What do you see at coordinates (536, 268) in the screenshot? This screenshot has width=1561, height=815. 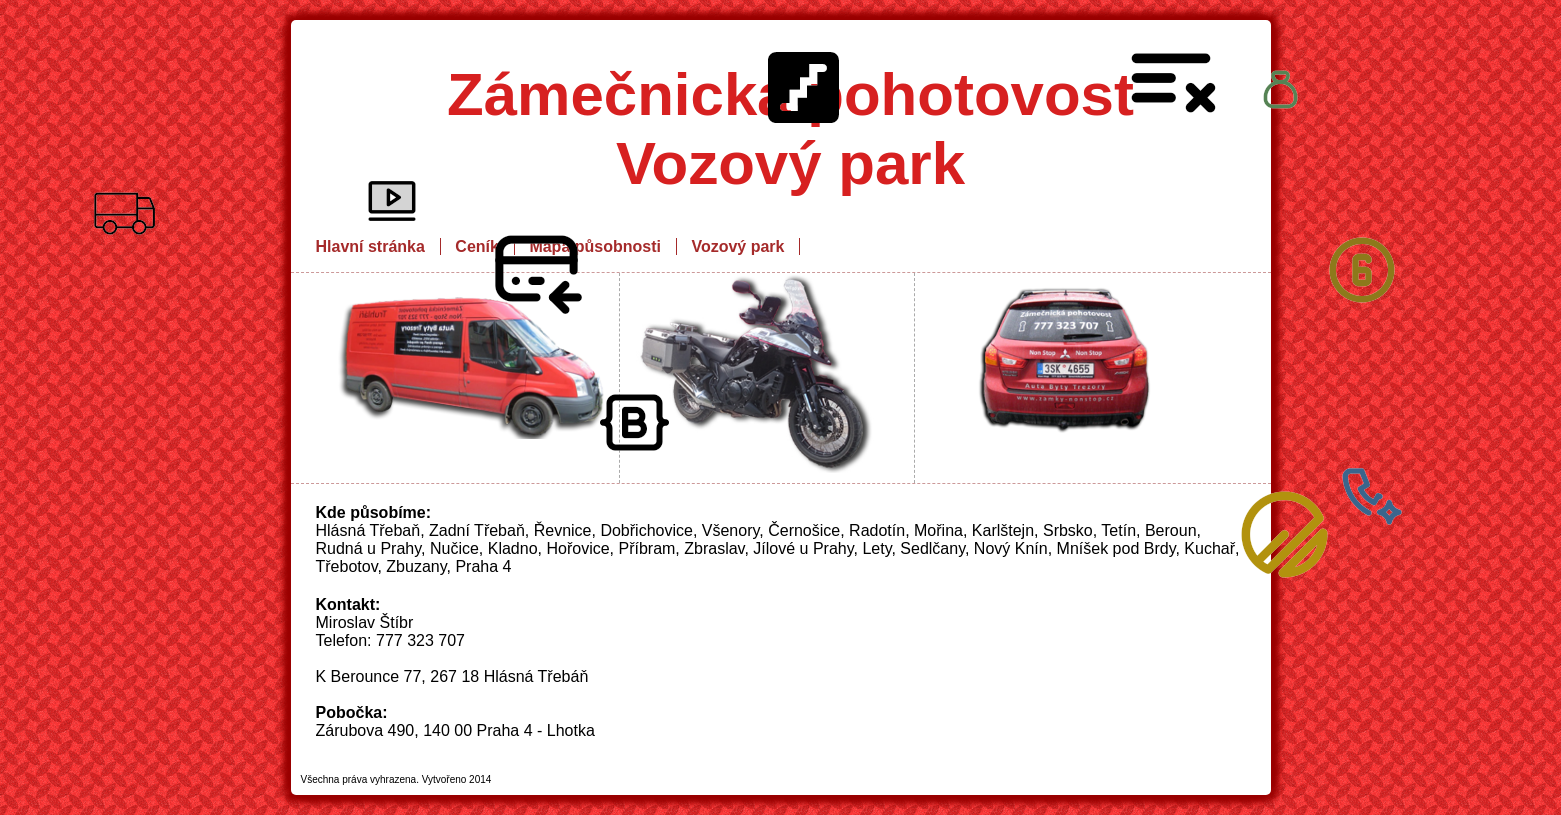 I see `request a refund to your card` at bounding box center [536, 268].